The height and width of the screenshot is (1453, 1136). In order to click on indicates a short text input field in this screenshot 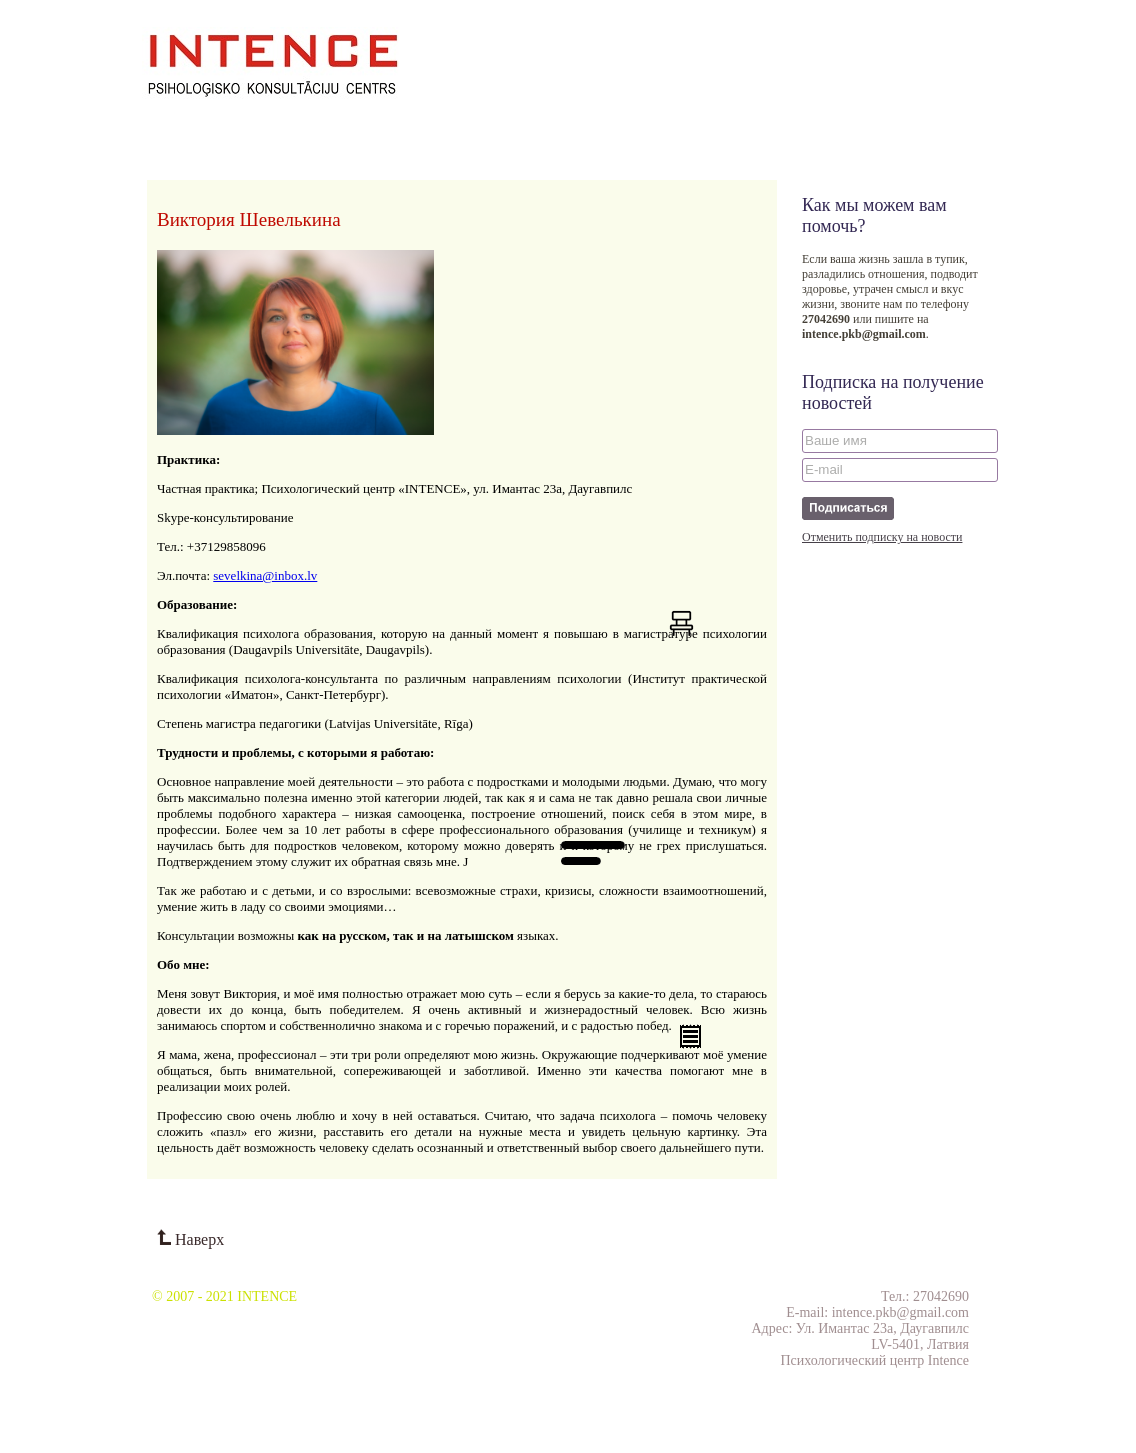, I will do `click(593, 853)`.